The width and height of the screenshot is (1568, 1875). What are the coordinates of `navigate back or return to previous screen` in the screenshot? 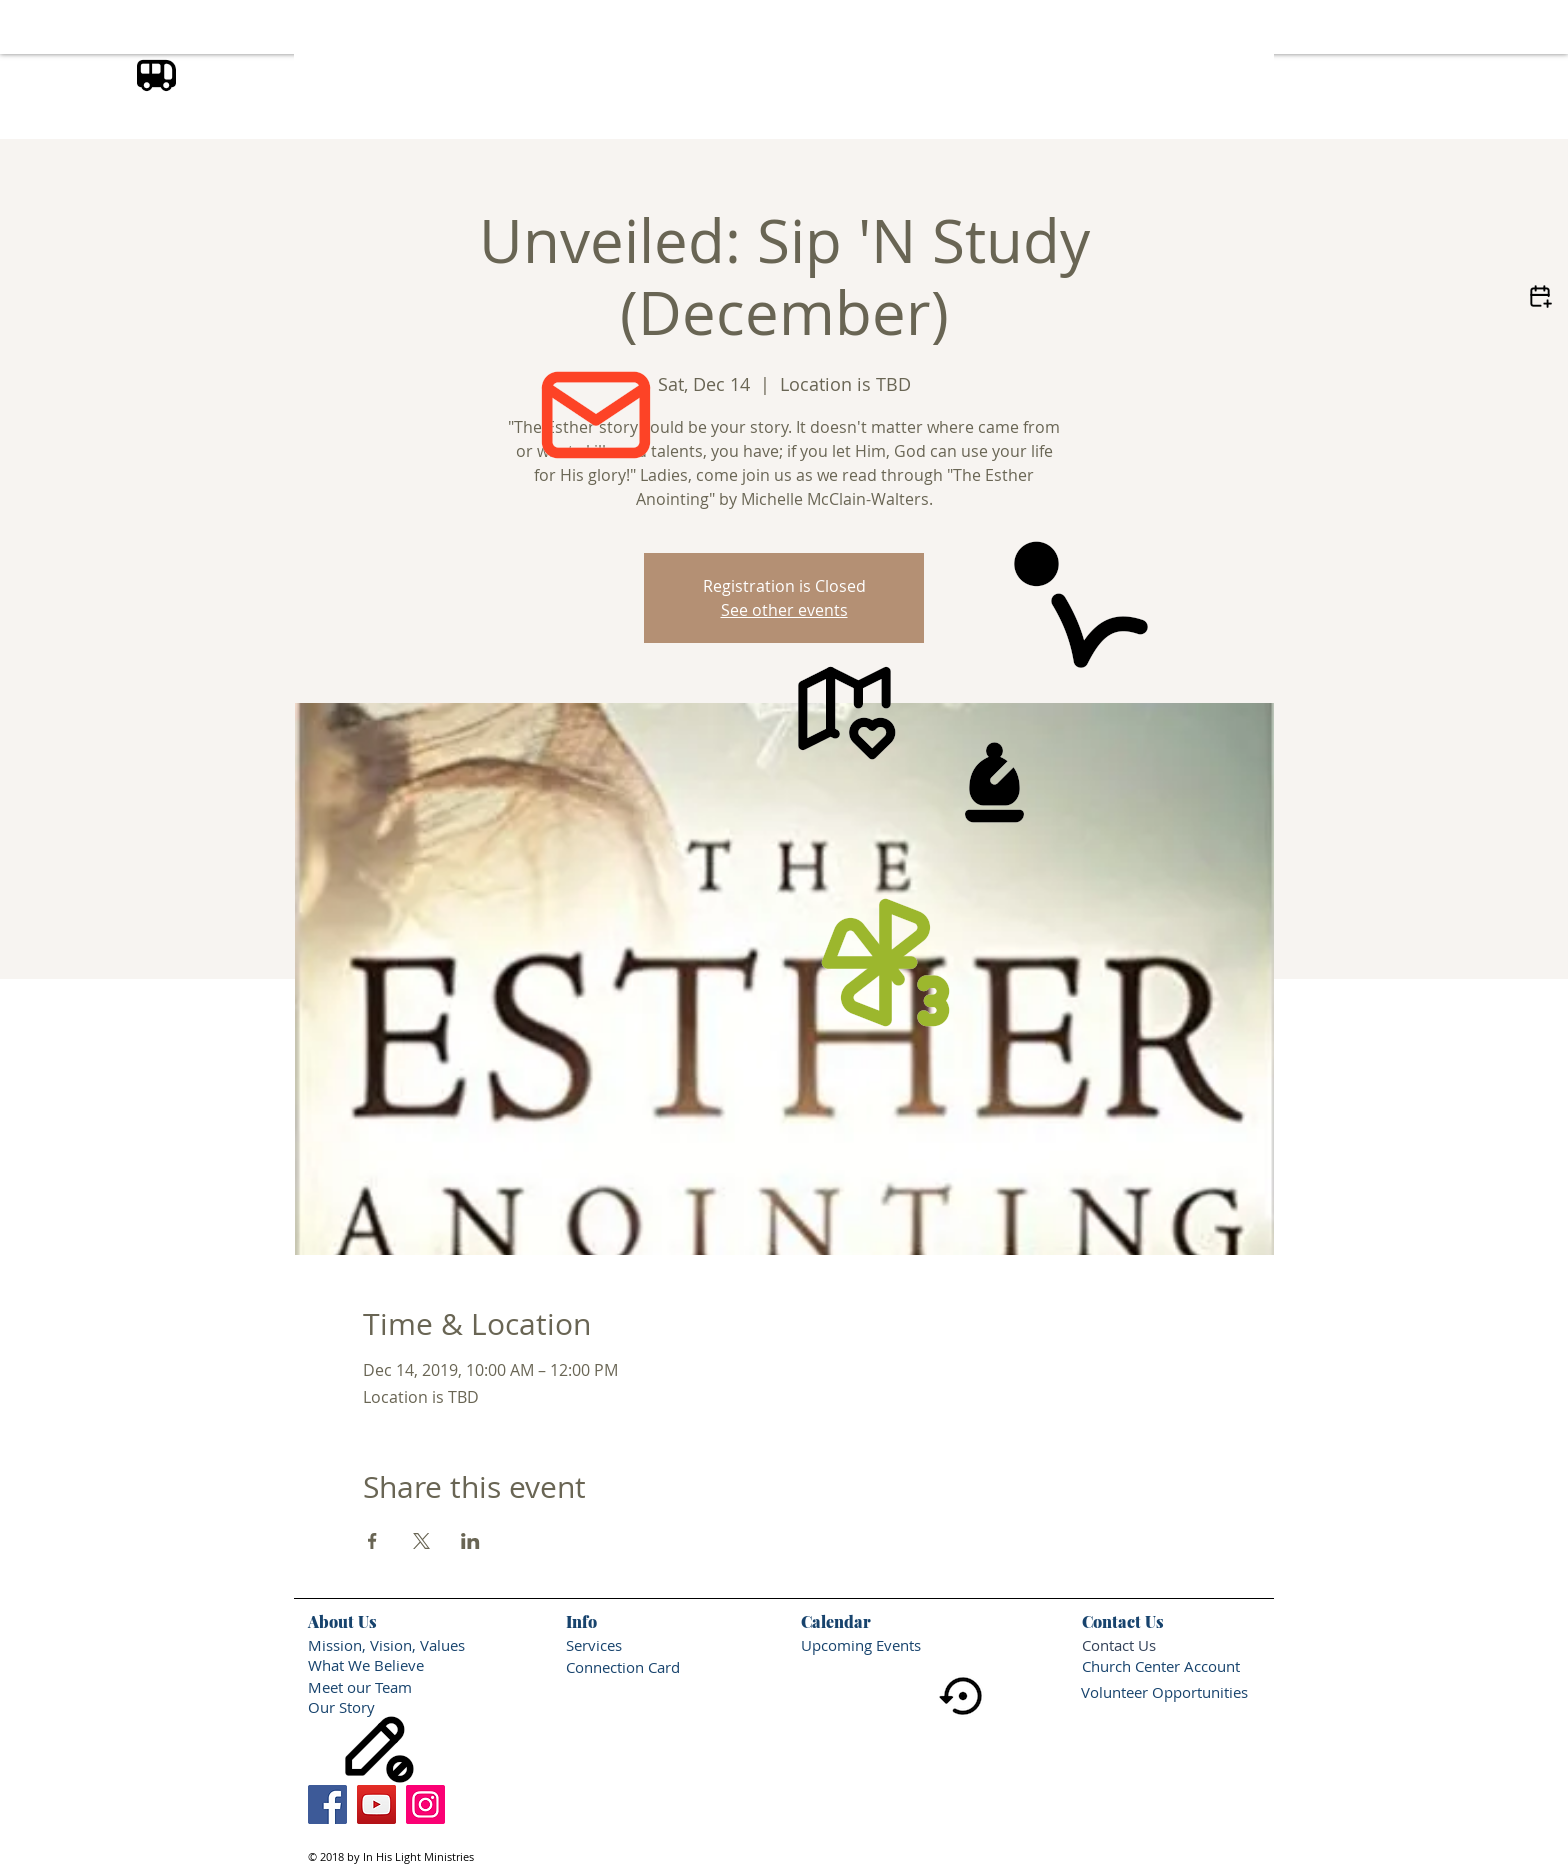 It's located at (1081, 601).